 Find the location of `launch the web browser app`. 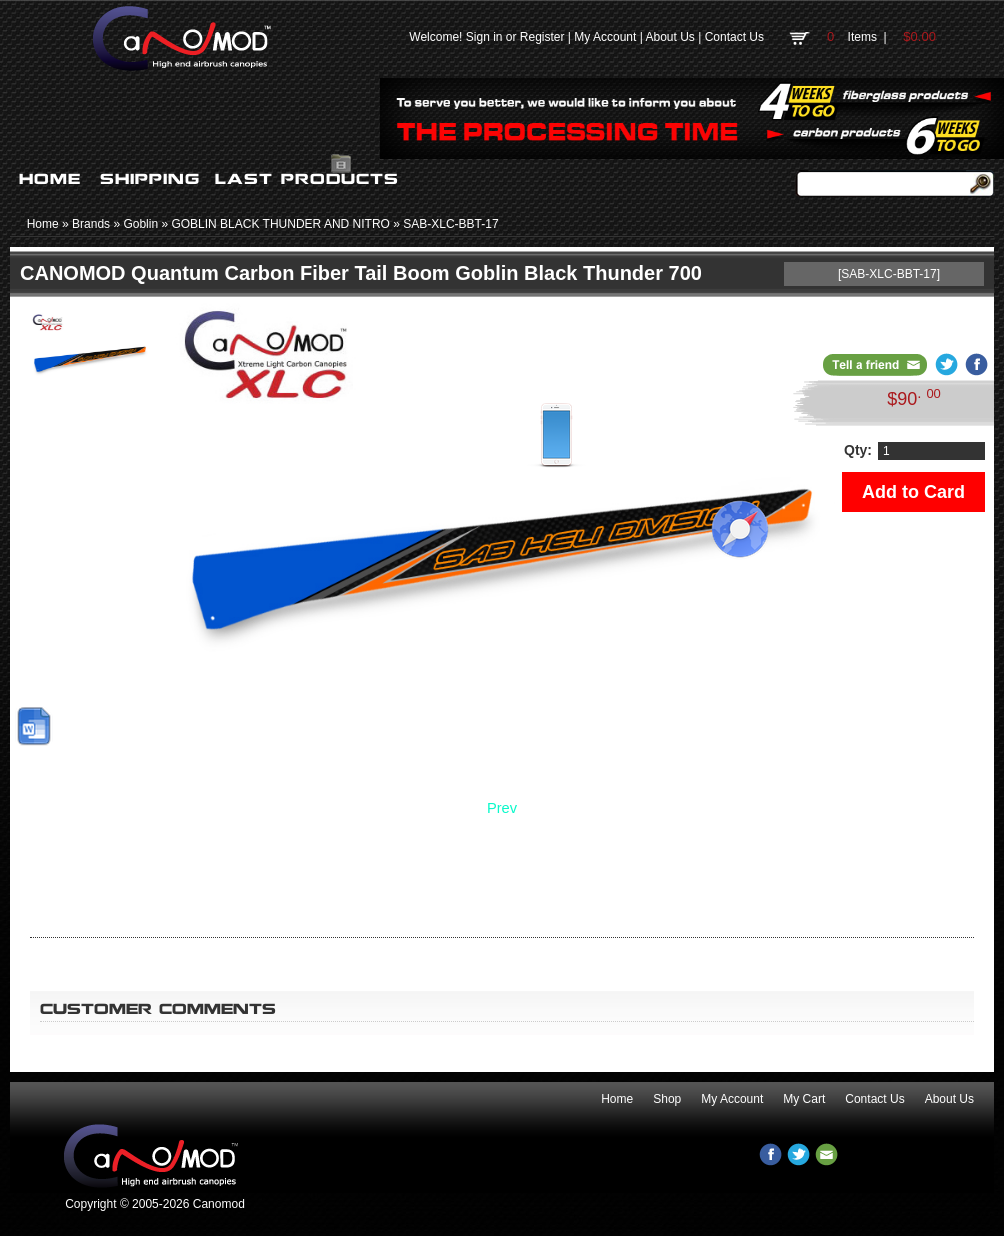

launch the web browser app is located at coordinates (740, 529).